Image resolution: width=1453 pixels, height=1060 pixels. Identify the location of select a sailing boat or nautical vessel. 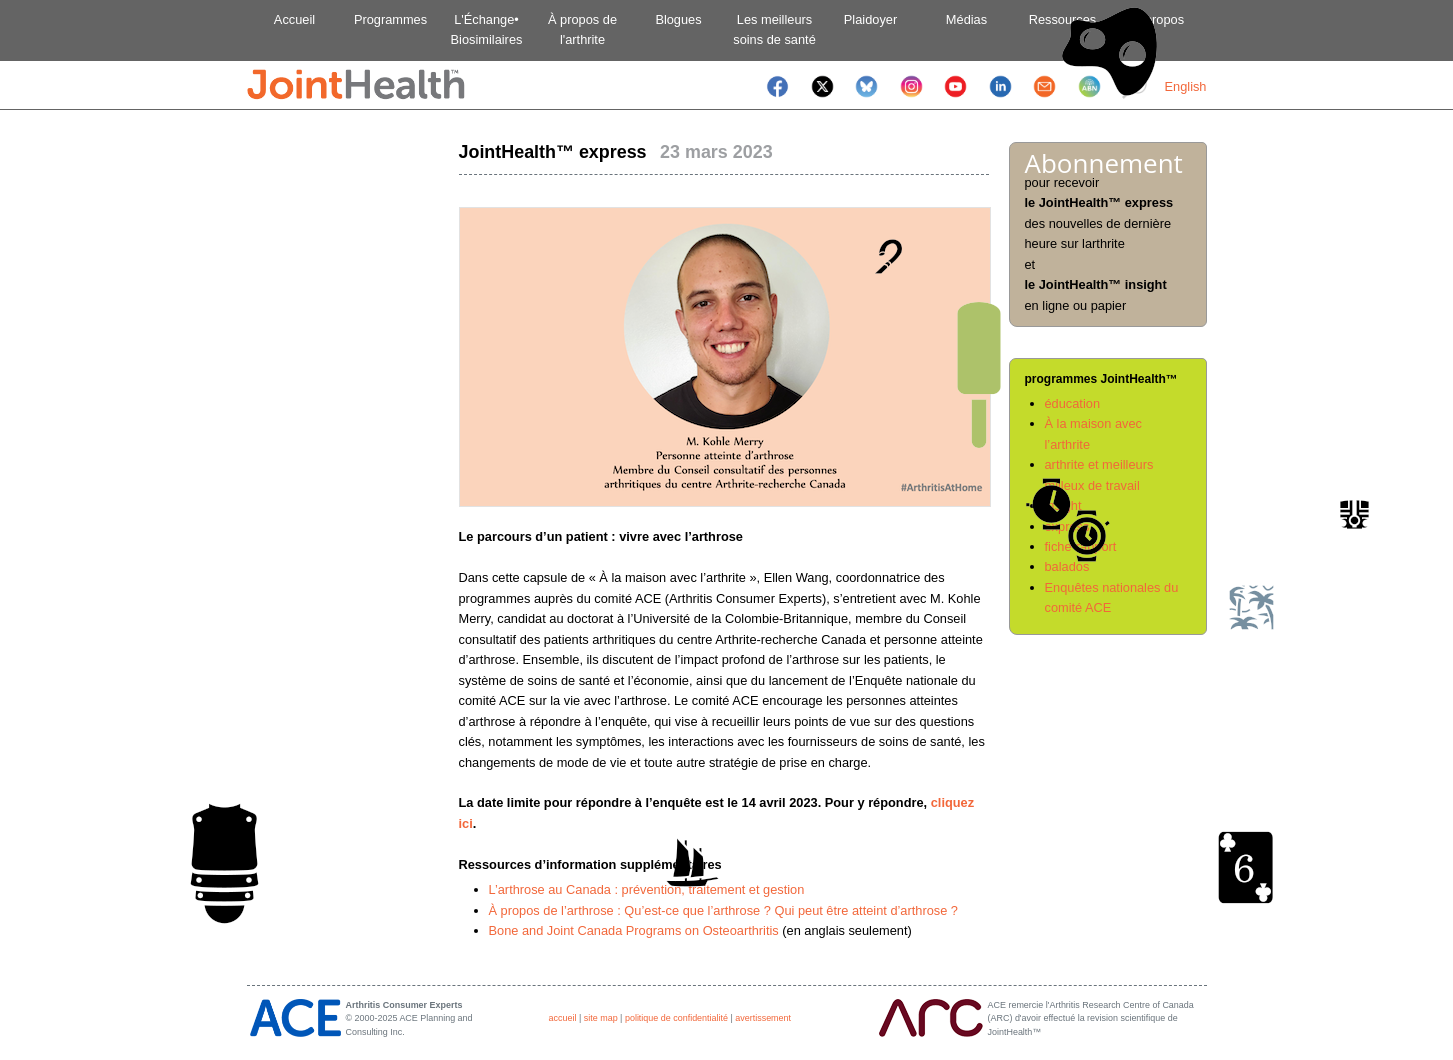
(692, 862).